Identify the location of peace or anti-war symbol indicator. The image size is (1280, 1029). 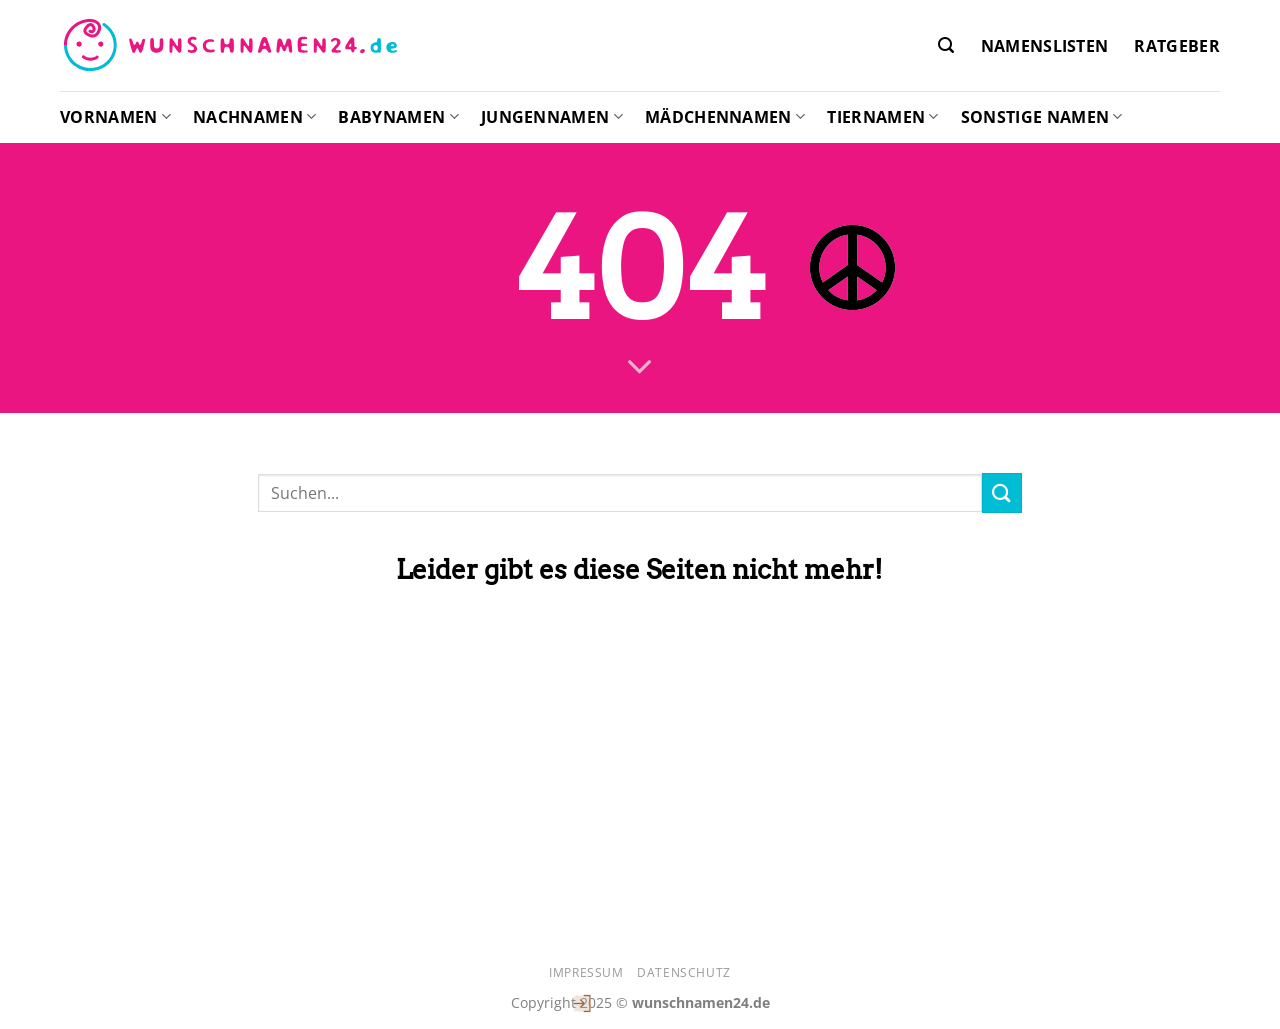
(852, 267).